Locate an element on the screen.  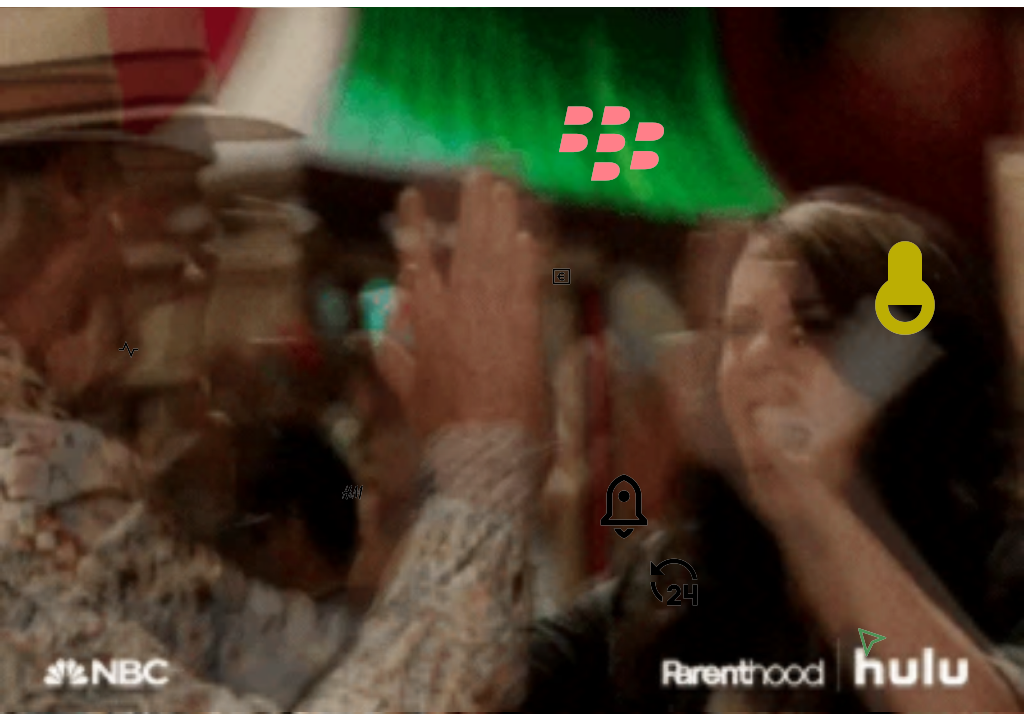
indicates 24-hour service availability is located at coordinates (674, 582).